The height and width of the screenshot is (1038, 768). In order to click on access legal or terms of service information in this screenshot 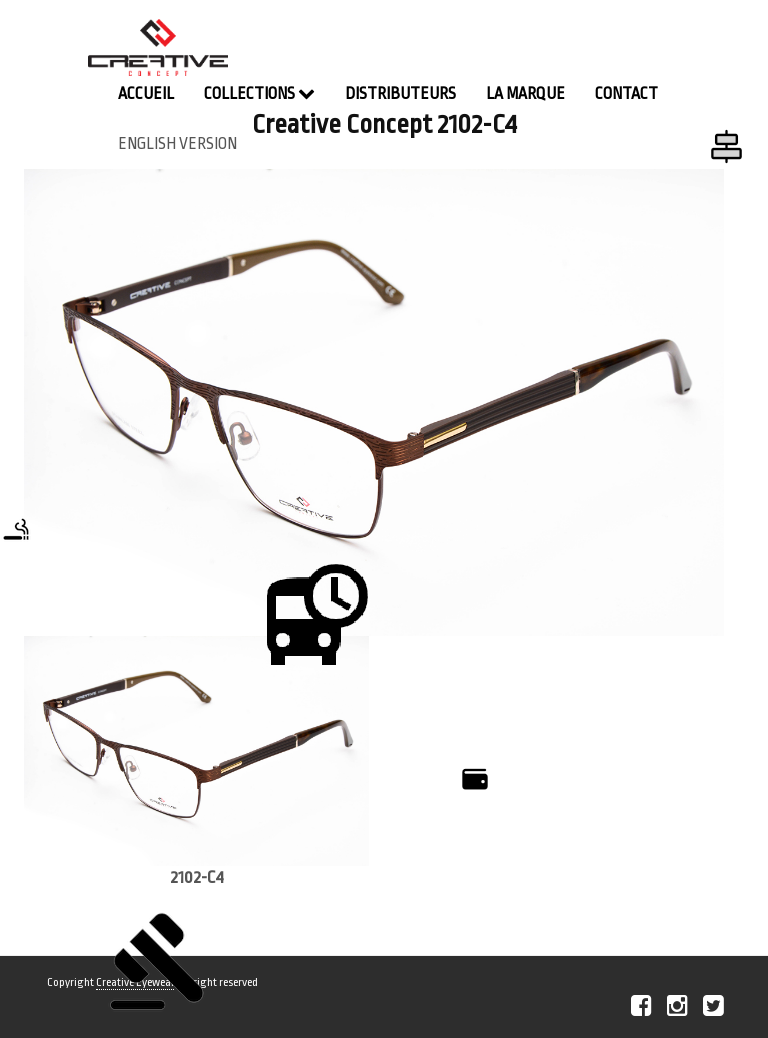, I will do `click(160, 959)`.